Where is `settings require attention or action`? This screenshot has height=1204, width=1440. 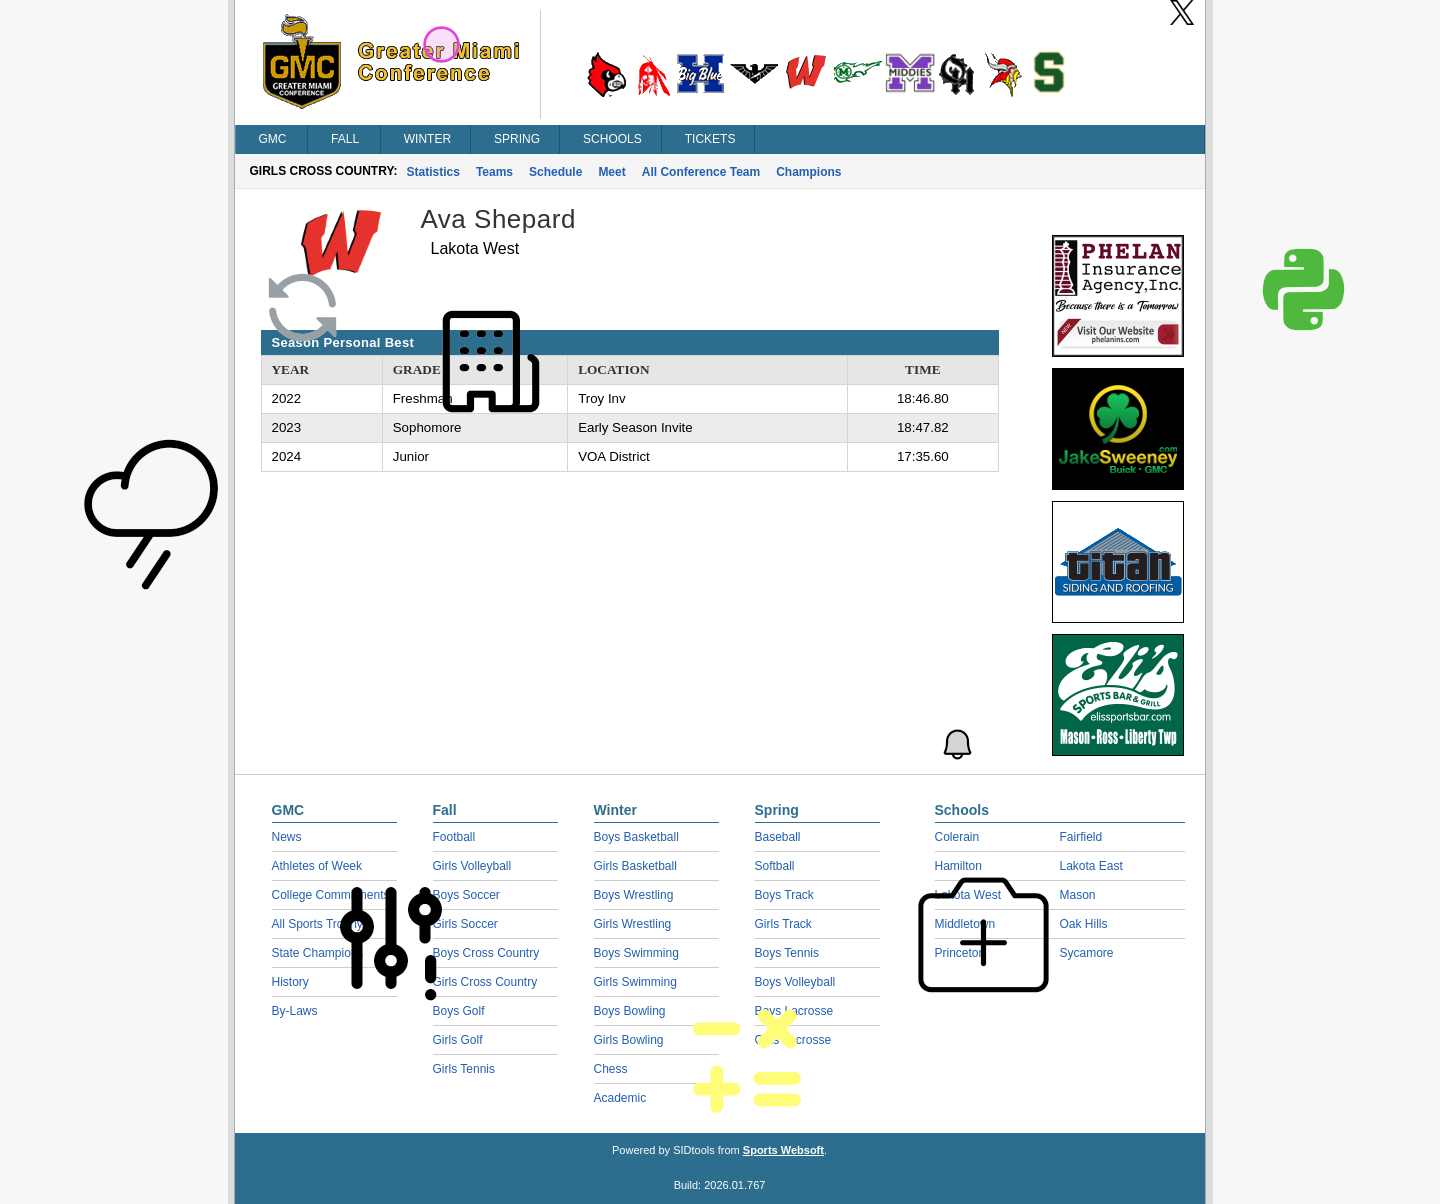
settings require attention or action is located at coordinates (391, 938).